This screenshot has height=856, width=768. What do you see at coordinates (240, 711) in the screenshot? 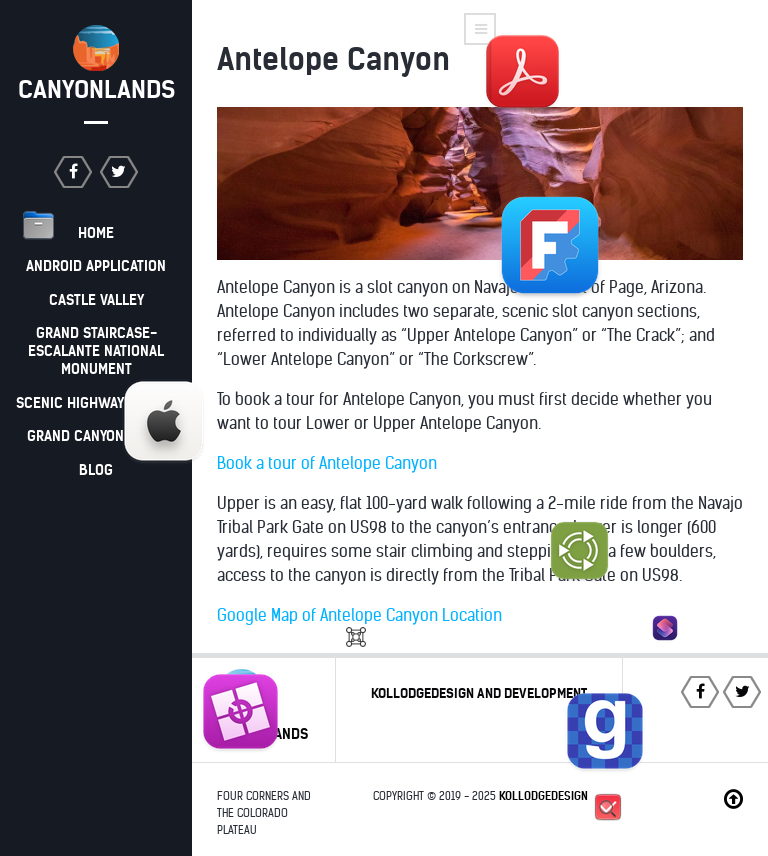
I see `open wallstreet control app` at bounding box center [240, 711].